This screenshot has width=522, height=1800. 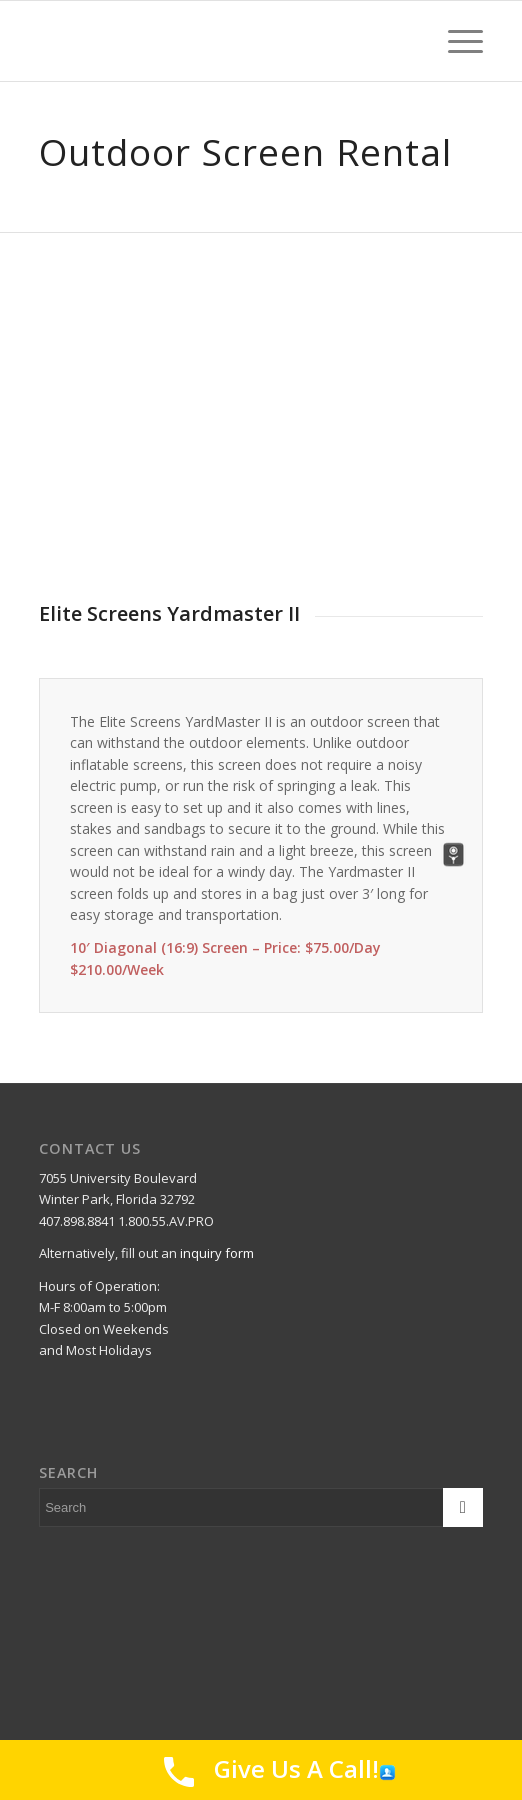 What do you see at coordinates (387, 1772) in the screenshot?
I see `access contacts or user directory` at bounding box center [387, 1772].